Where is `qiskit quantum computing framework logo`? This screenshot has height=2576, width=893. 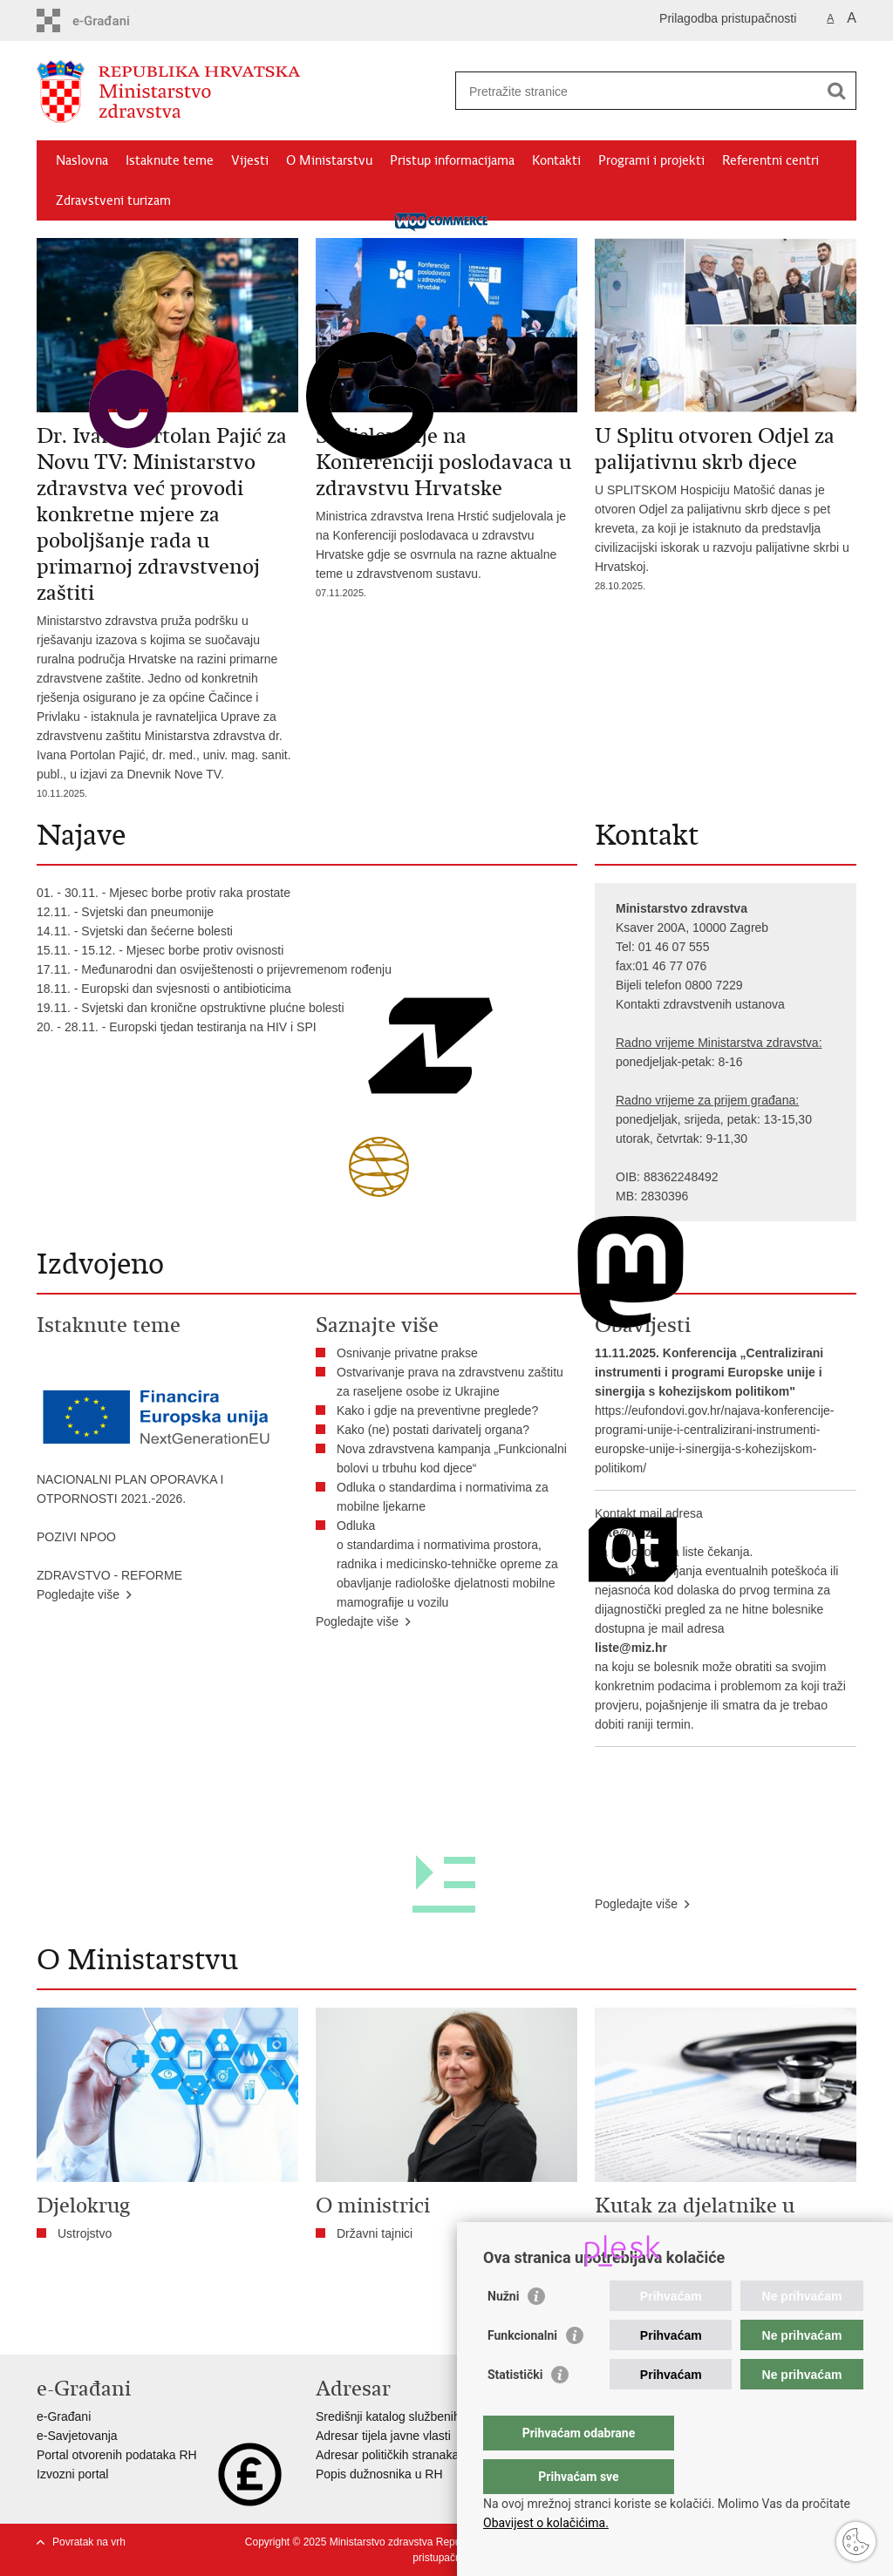 qiskit quantum computing framework logo is located at coordinates (378, 1166).